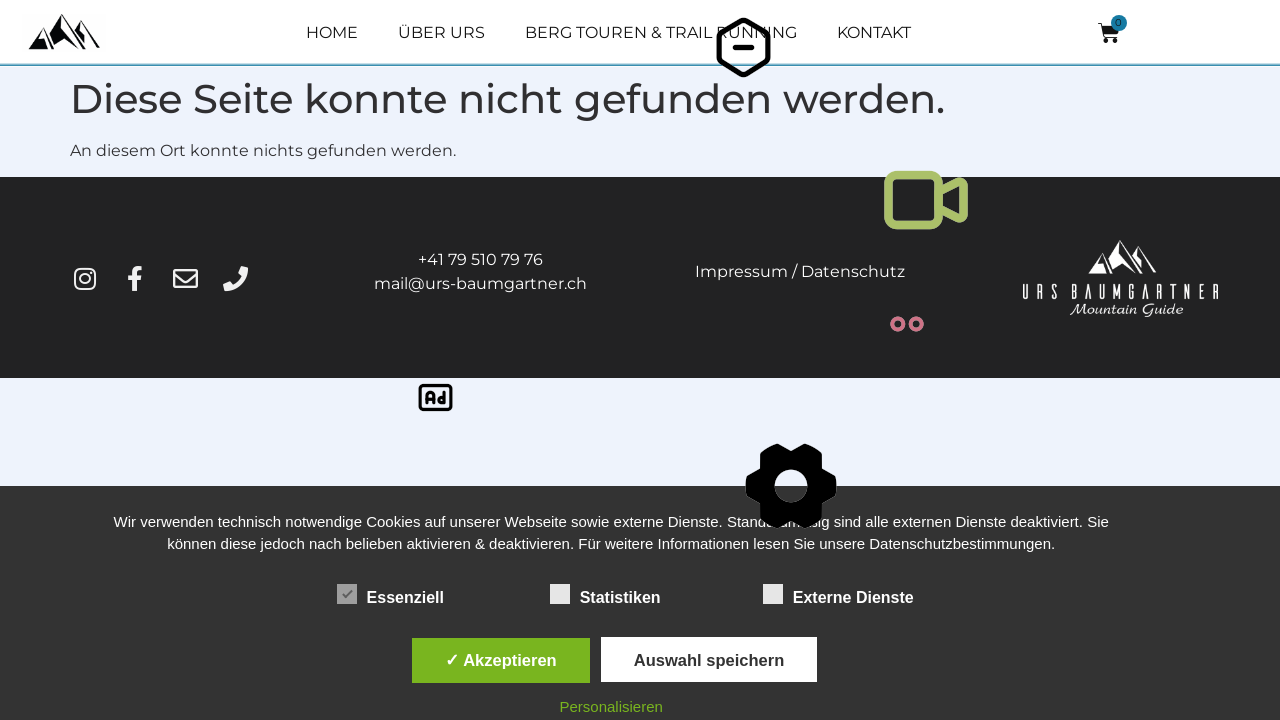 This screenshot has width=1280, height=720. I want to click on access settings or preferences, so click(791, 486).